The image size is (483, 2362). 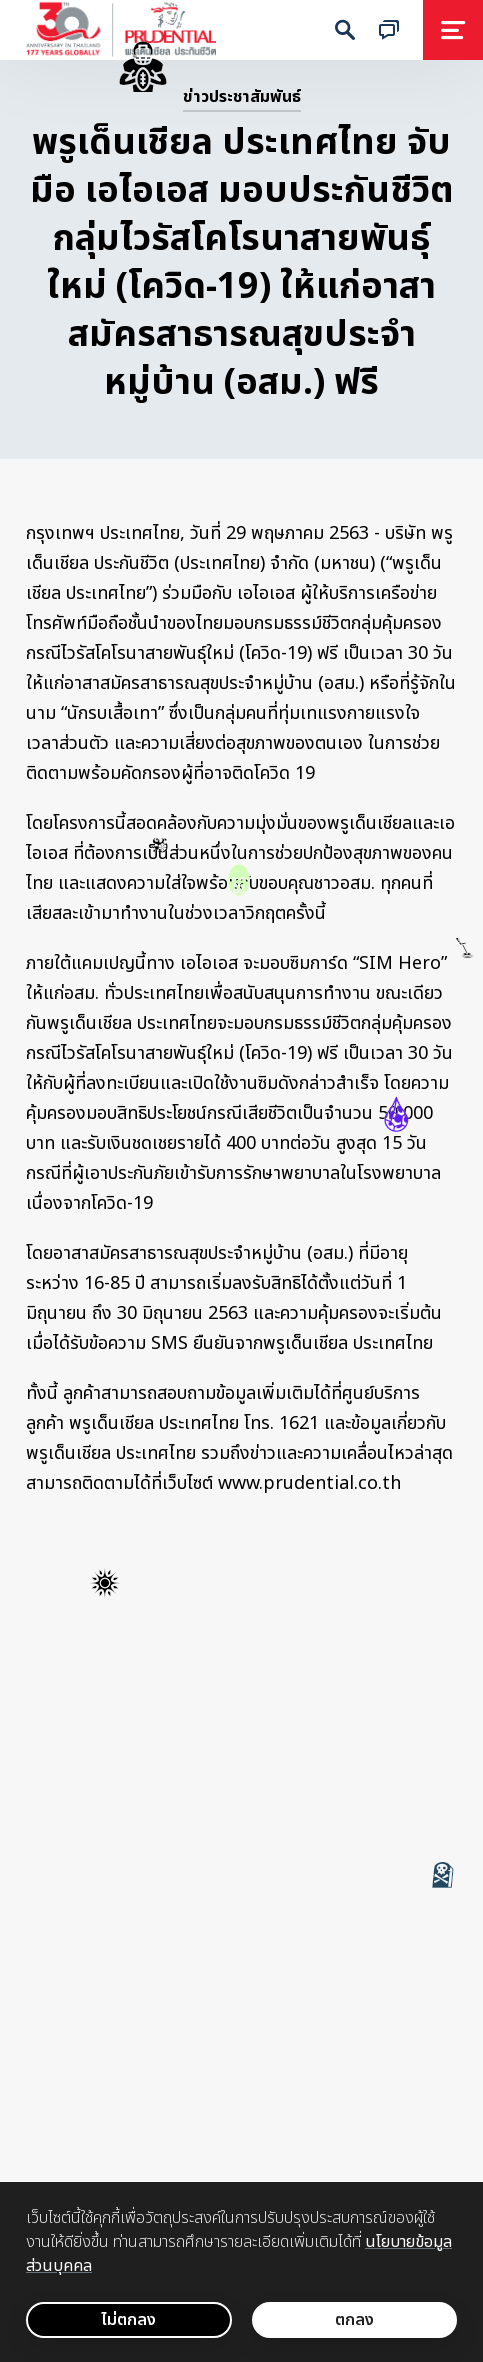 What do you see at coordinates (105, 1583) in the screenshot?
I see `indicates a fire and ice element or dual-type ability` at bounding box center [105, 1583].